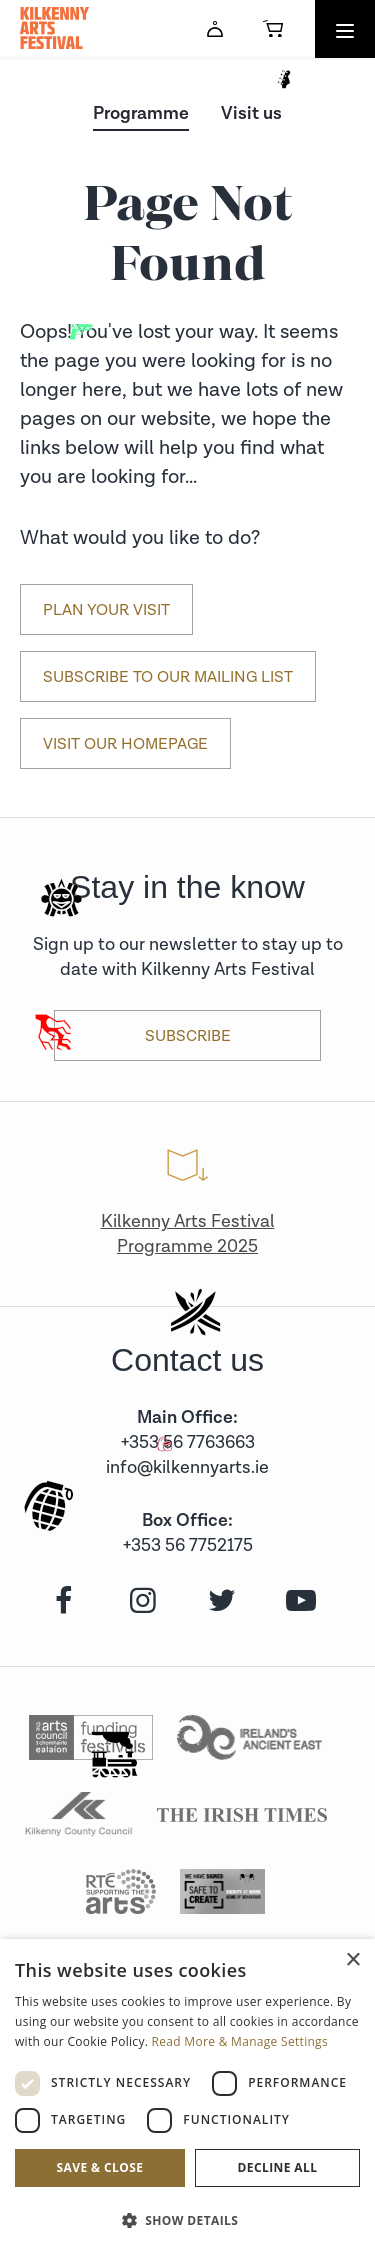 This screenshot has height=2256, width=375. What do you see at coordinates (247, 1878) in the screenshot?
I see `equip shoulder armor to your character` at bounding box center [247, 1878].